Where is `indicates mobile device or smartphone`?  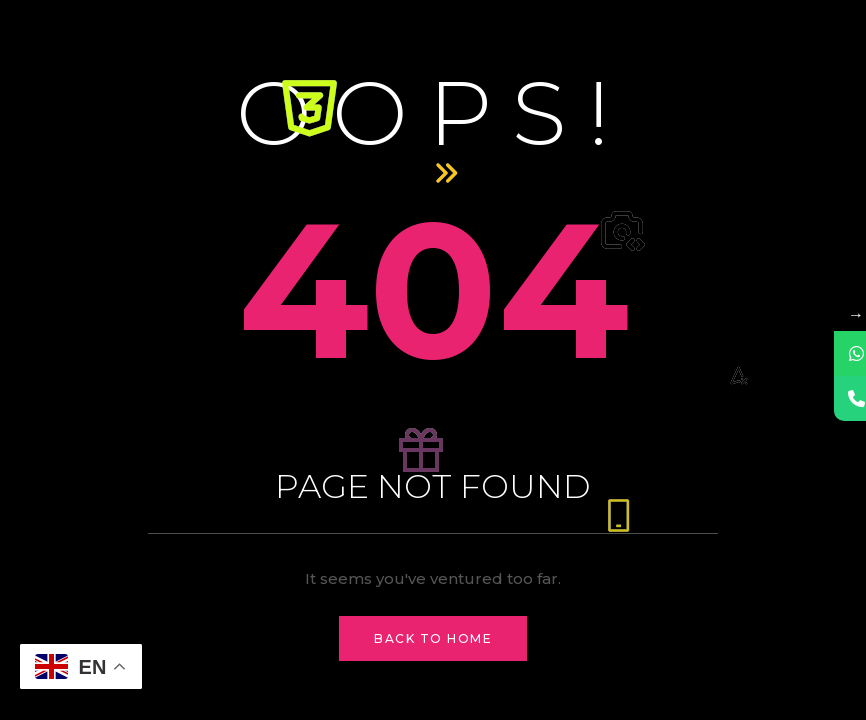 indicates mobile device or smartphone is located at coordinates (617, 515).